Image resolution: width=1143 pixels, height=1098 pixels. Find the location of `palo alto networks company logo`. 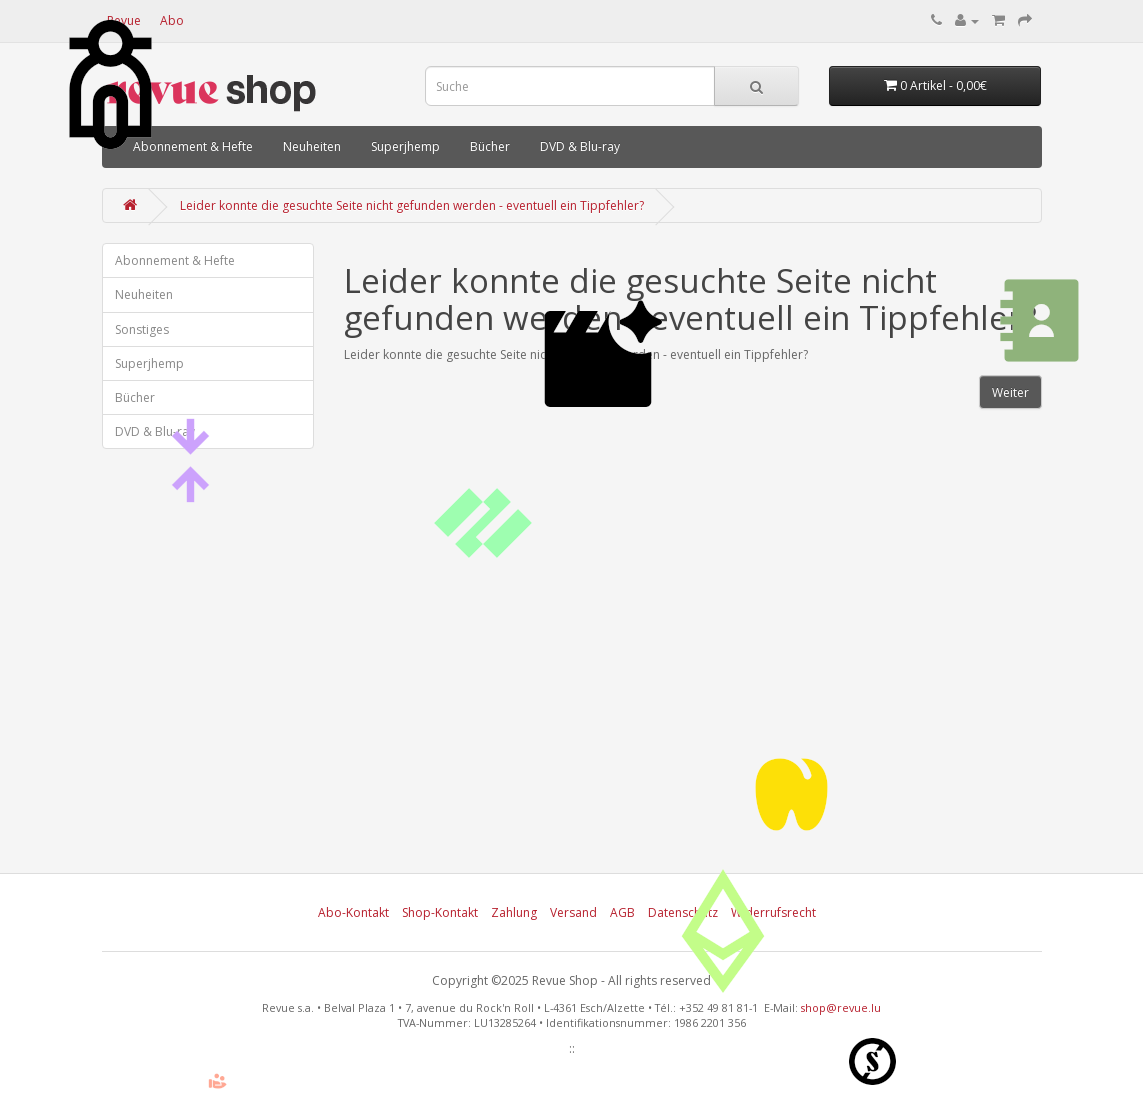

palo alto networks company logo is located at coordinates (483, 523).